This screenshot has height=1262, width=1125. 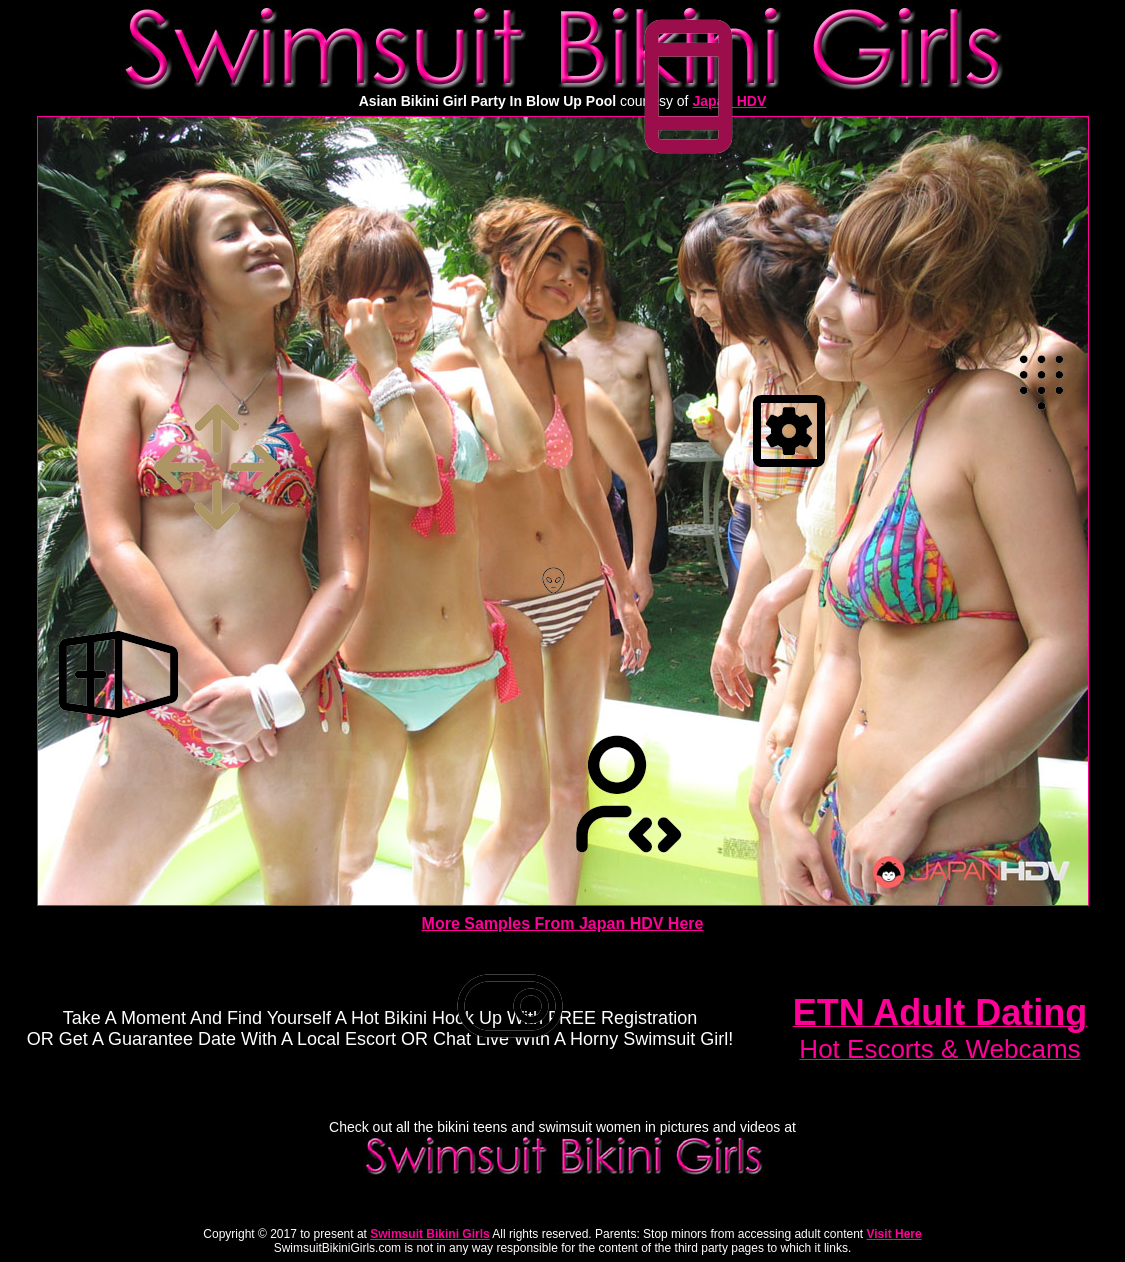 I want to click on indicates sci-fi or extraterrestrial content, so click(x=553, y=580).